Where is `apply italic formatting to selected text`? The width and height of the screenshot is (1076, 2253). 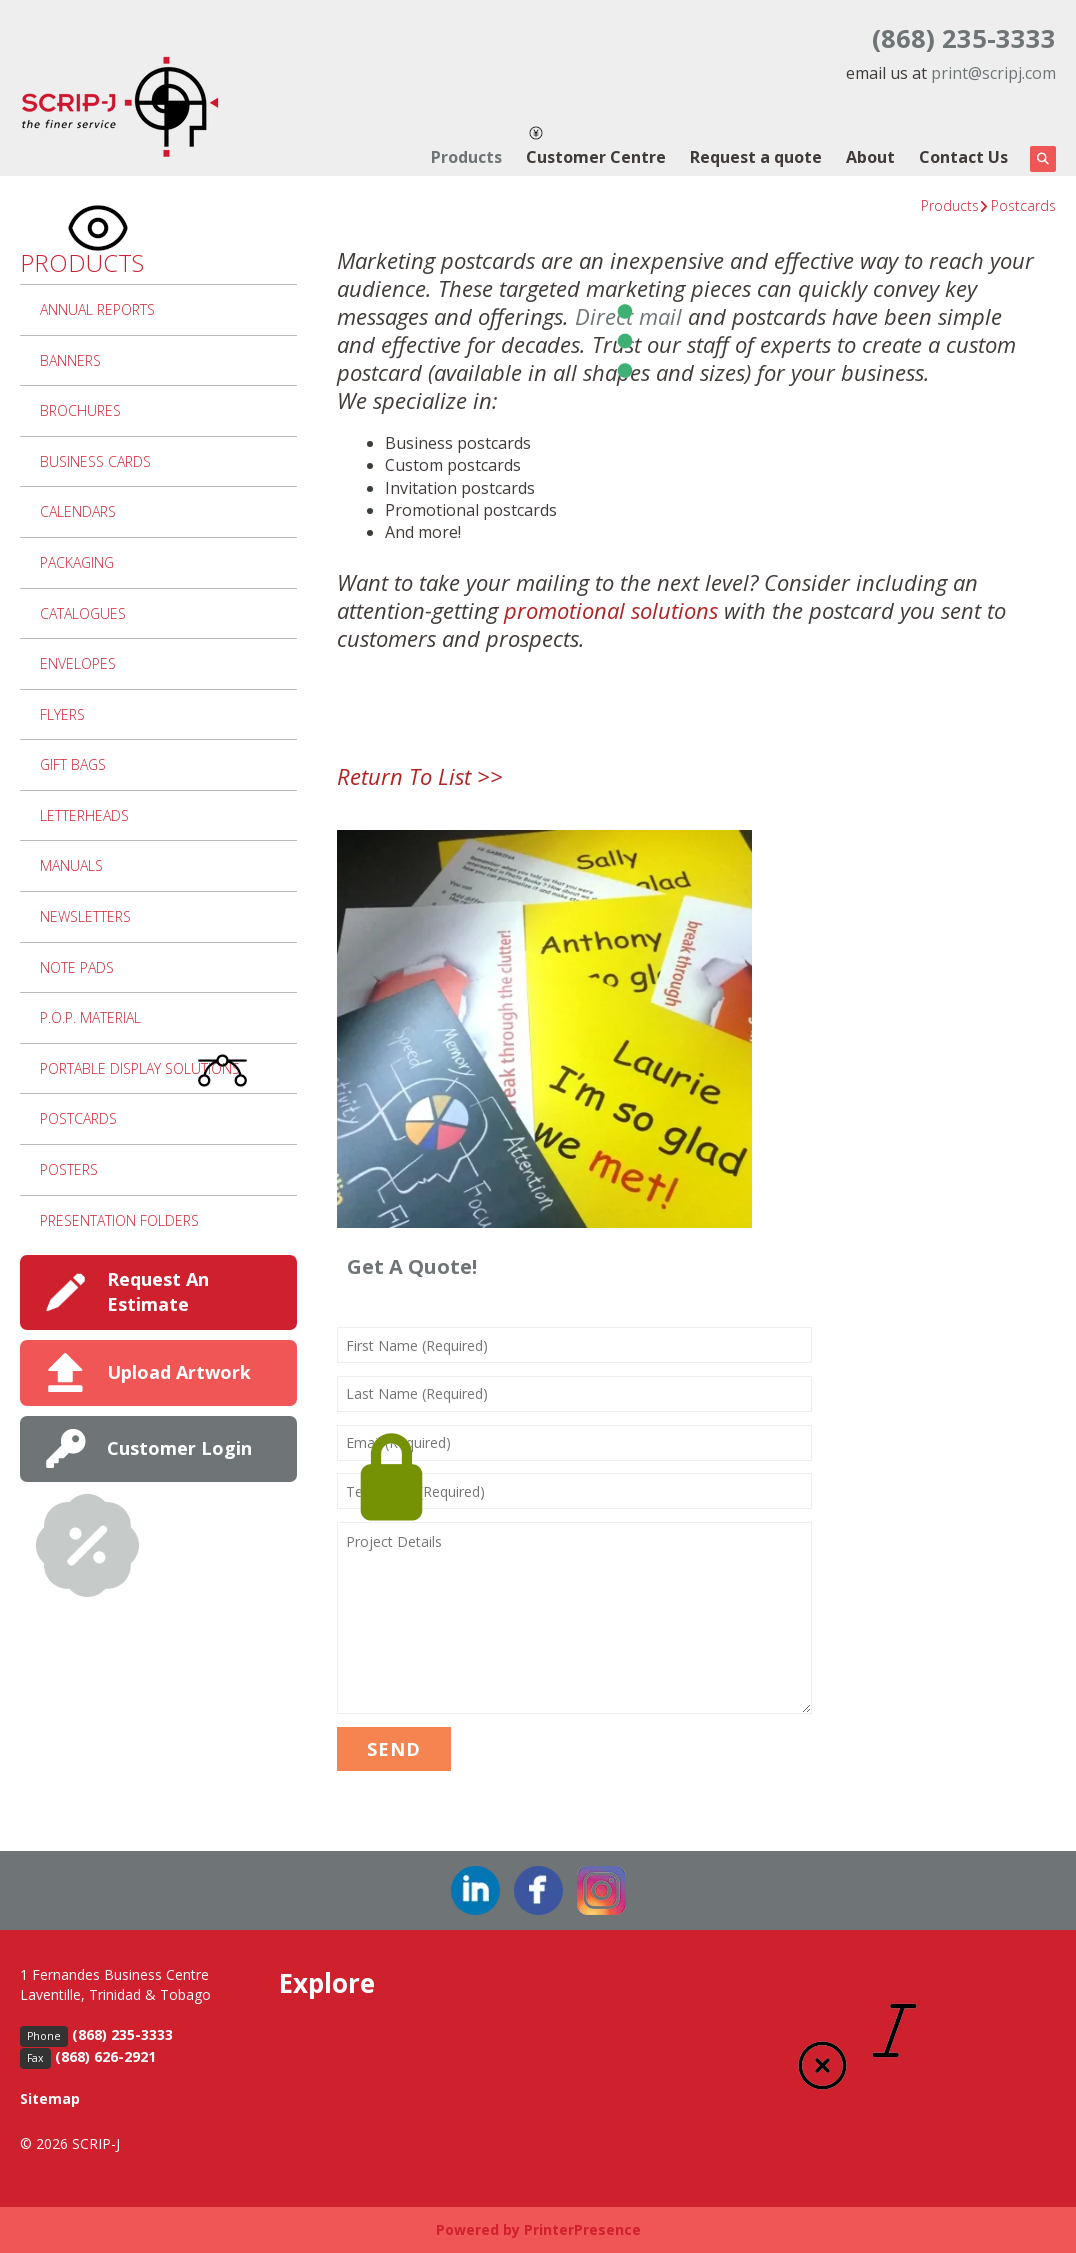 apply italic formatting to selected text is located at coordinates (894, 2030).